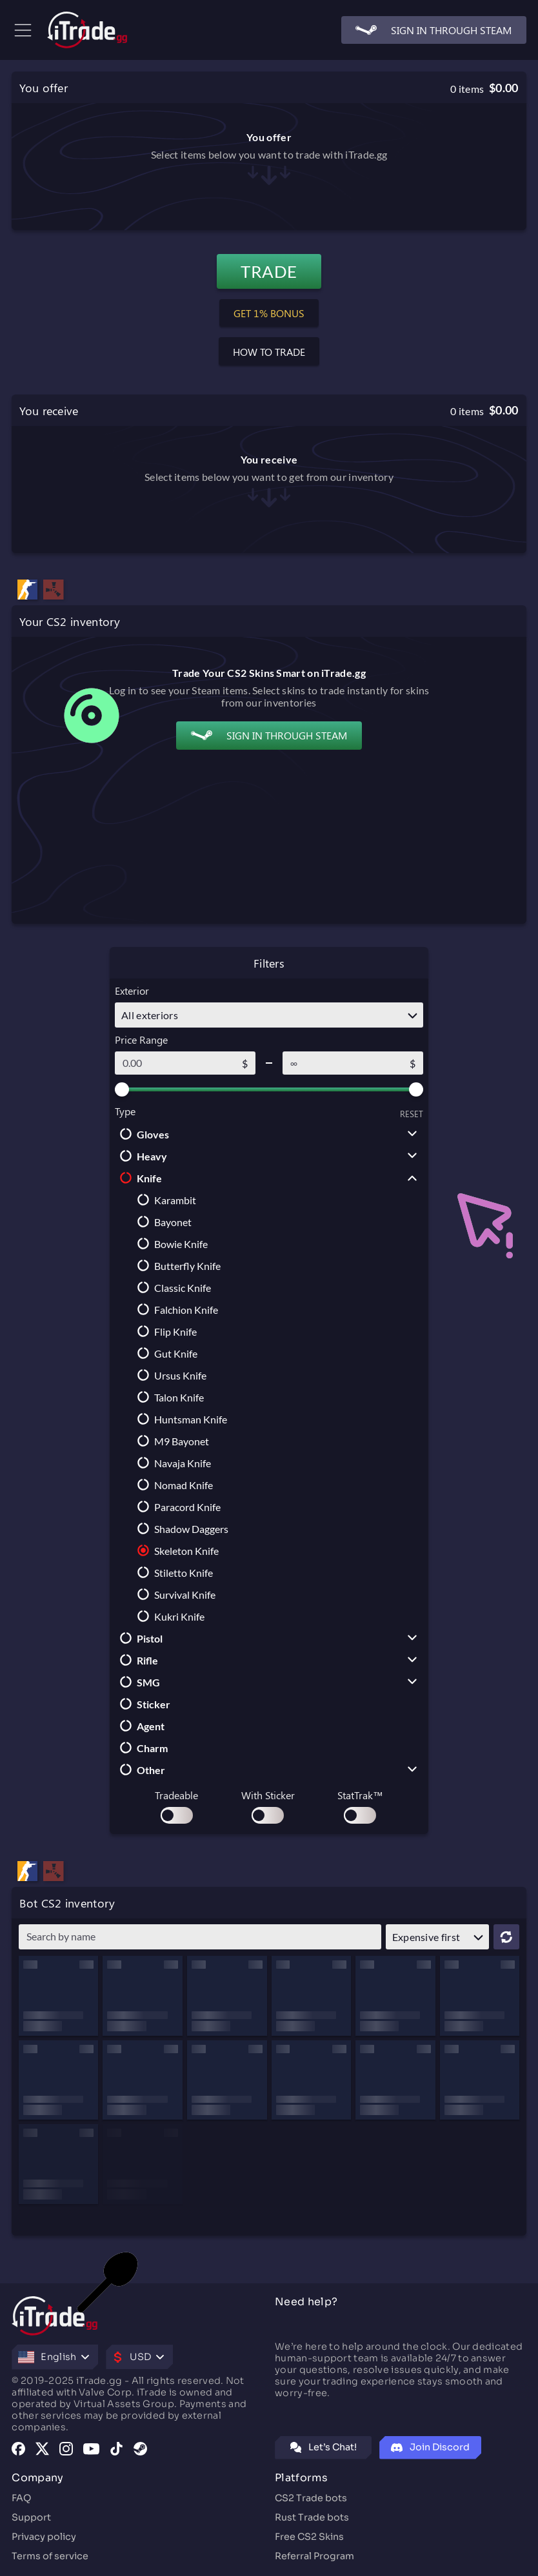 The width and height of the screenshot is (538, 2576). What do you see at coordinates (486, 1222) in the screenshot?
I see `cursor error or interaction warning` at bounding box center [486, 1222].